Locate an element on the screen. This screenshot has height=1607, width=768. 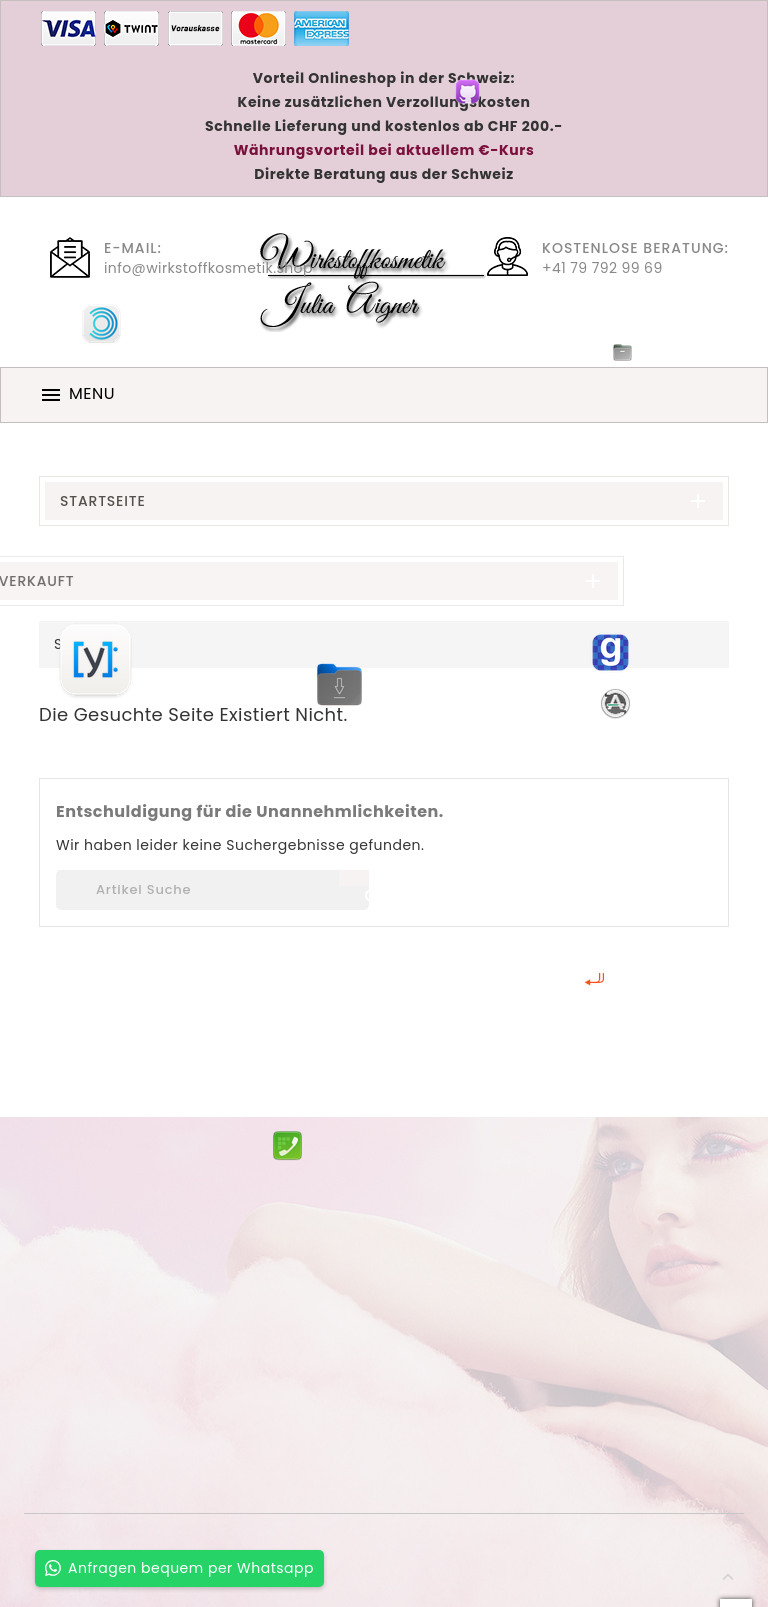
open downloads folder is located at coordinates (339, 684).